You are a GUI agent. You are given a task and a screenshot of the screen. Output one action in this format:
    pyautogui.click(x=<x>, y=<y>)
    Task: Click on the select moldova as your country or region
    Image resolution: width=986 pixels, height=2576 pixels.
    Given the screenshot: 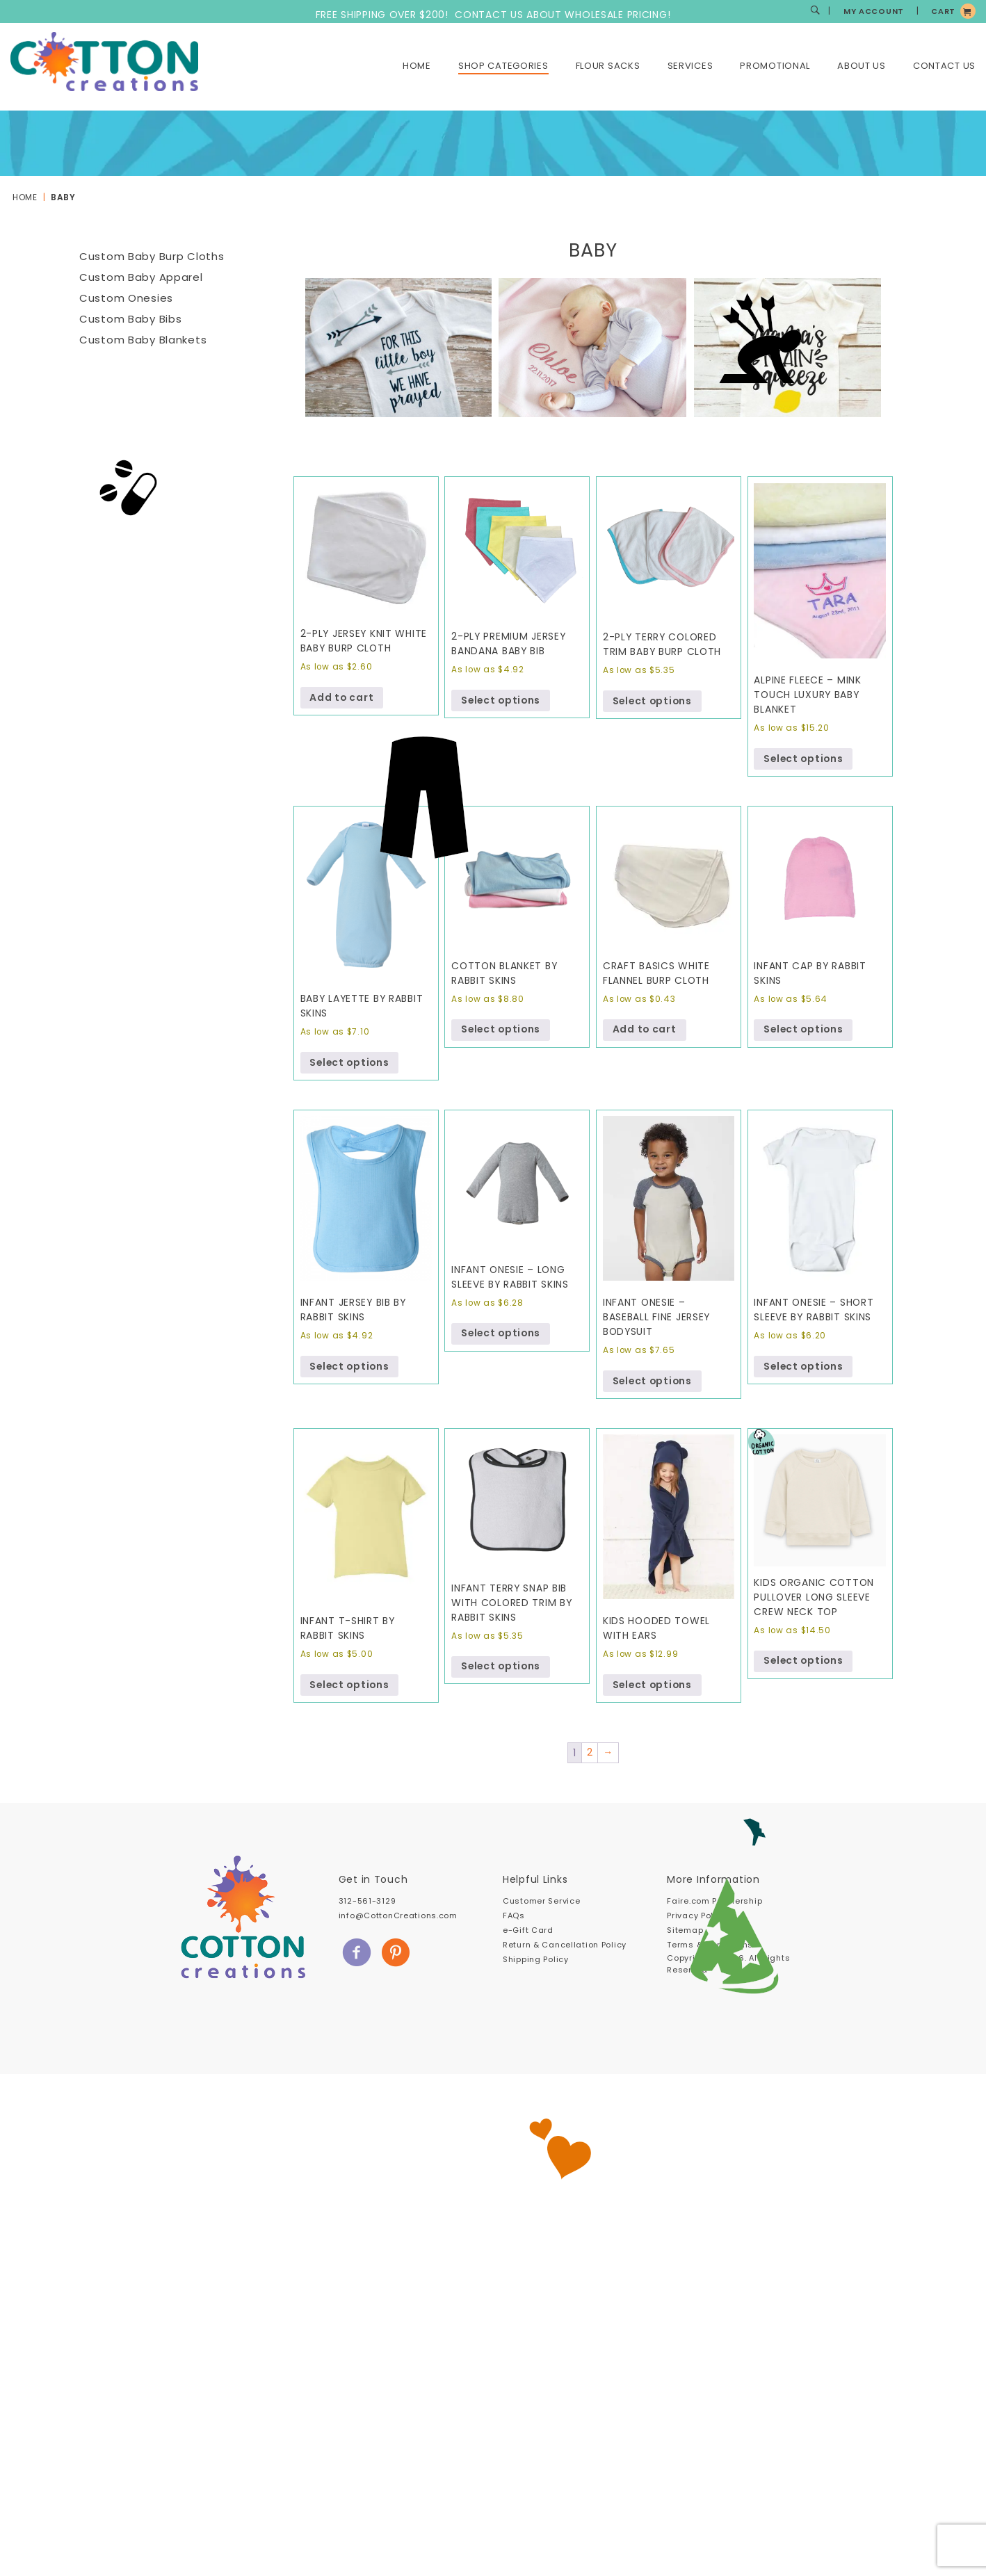 What is the action you would take?
    pyautogui.click(x=754, y=1832)
    